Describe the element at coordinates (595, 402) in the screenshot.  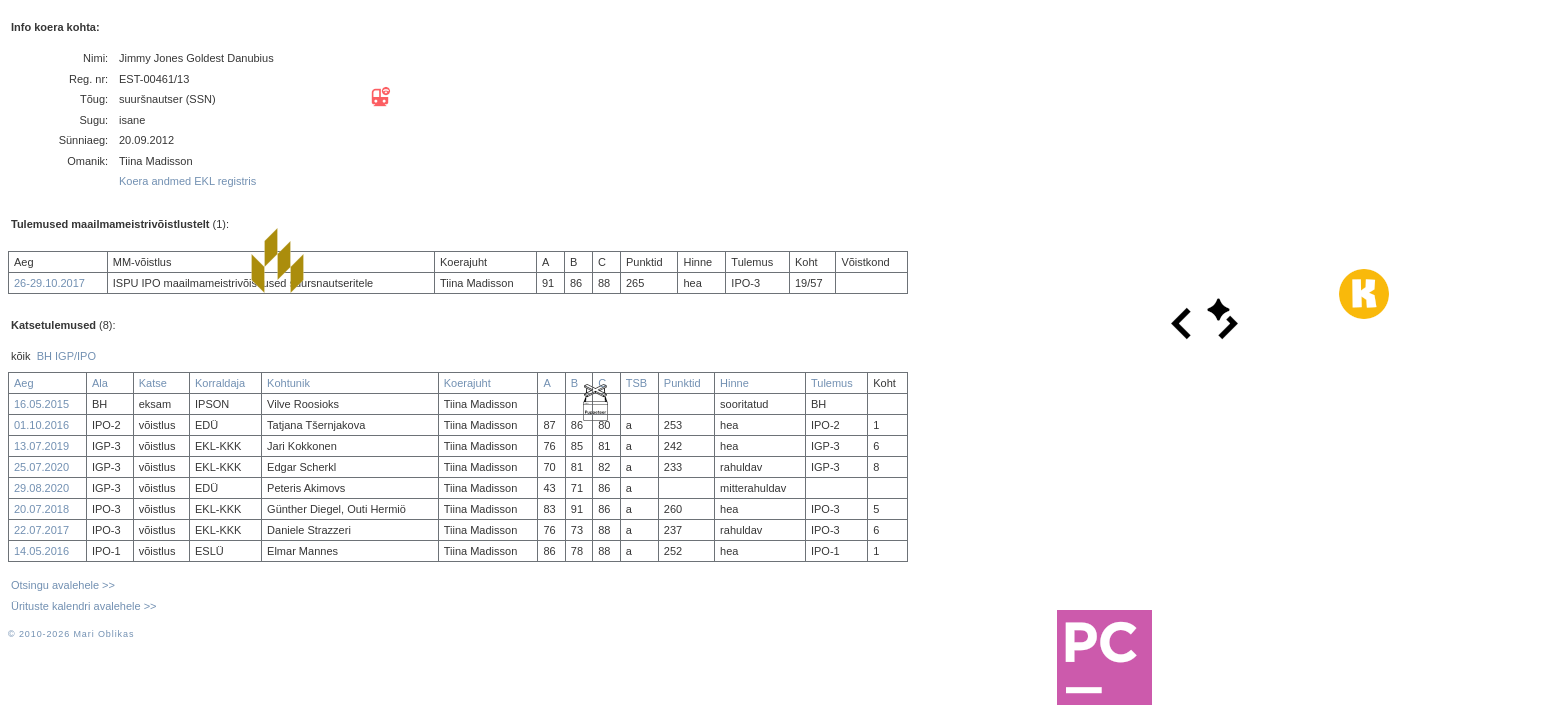
I see `puppeteer browser automation library logo` at that location.